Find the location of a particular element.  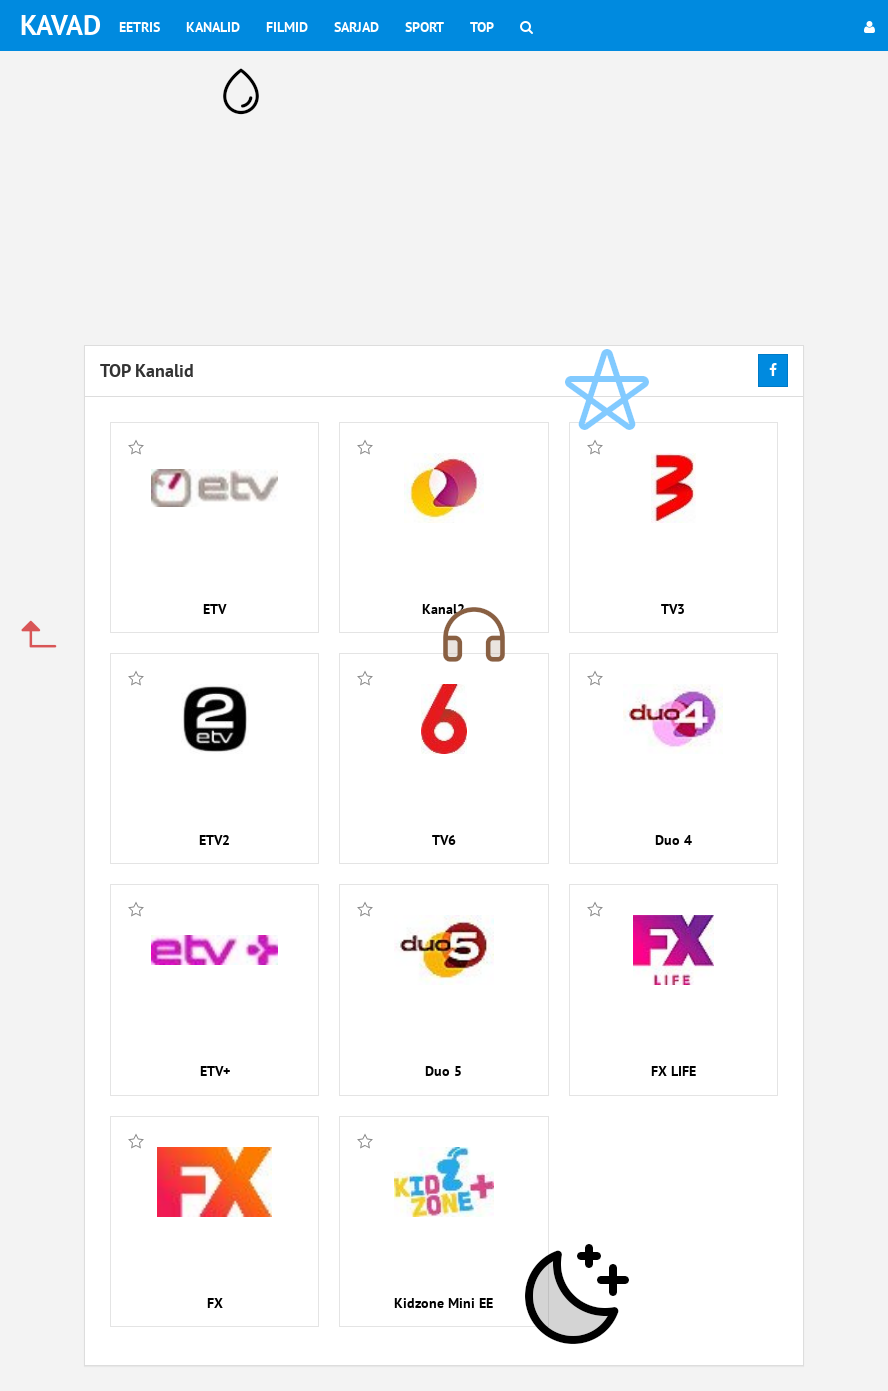

access audio or music playback is located at coordinates (474, 638).